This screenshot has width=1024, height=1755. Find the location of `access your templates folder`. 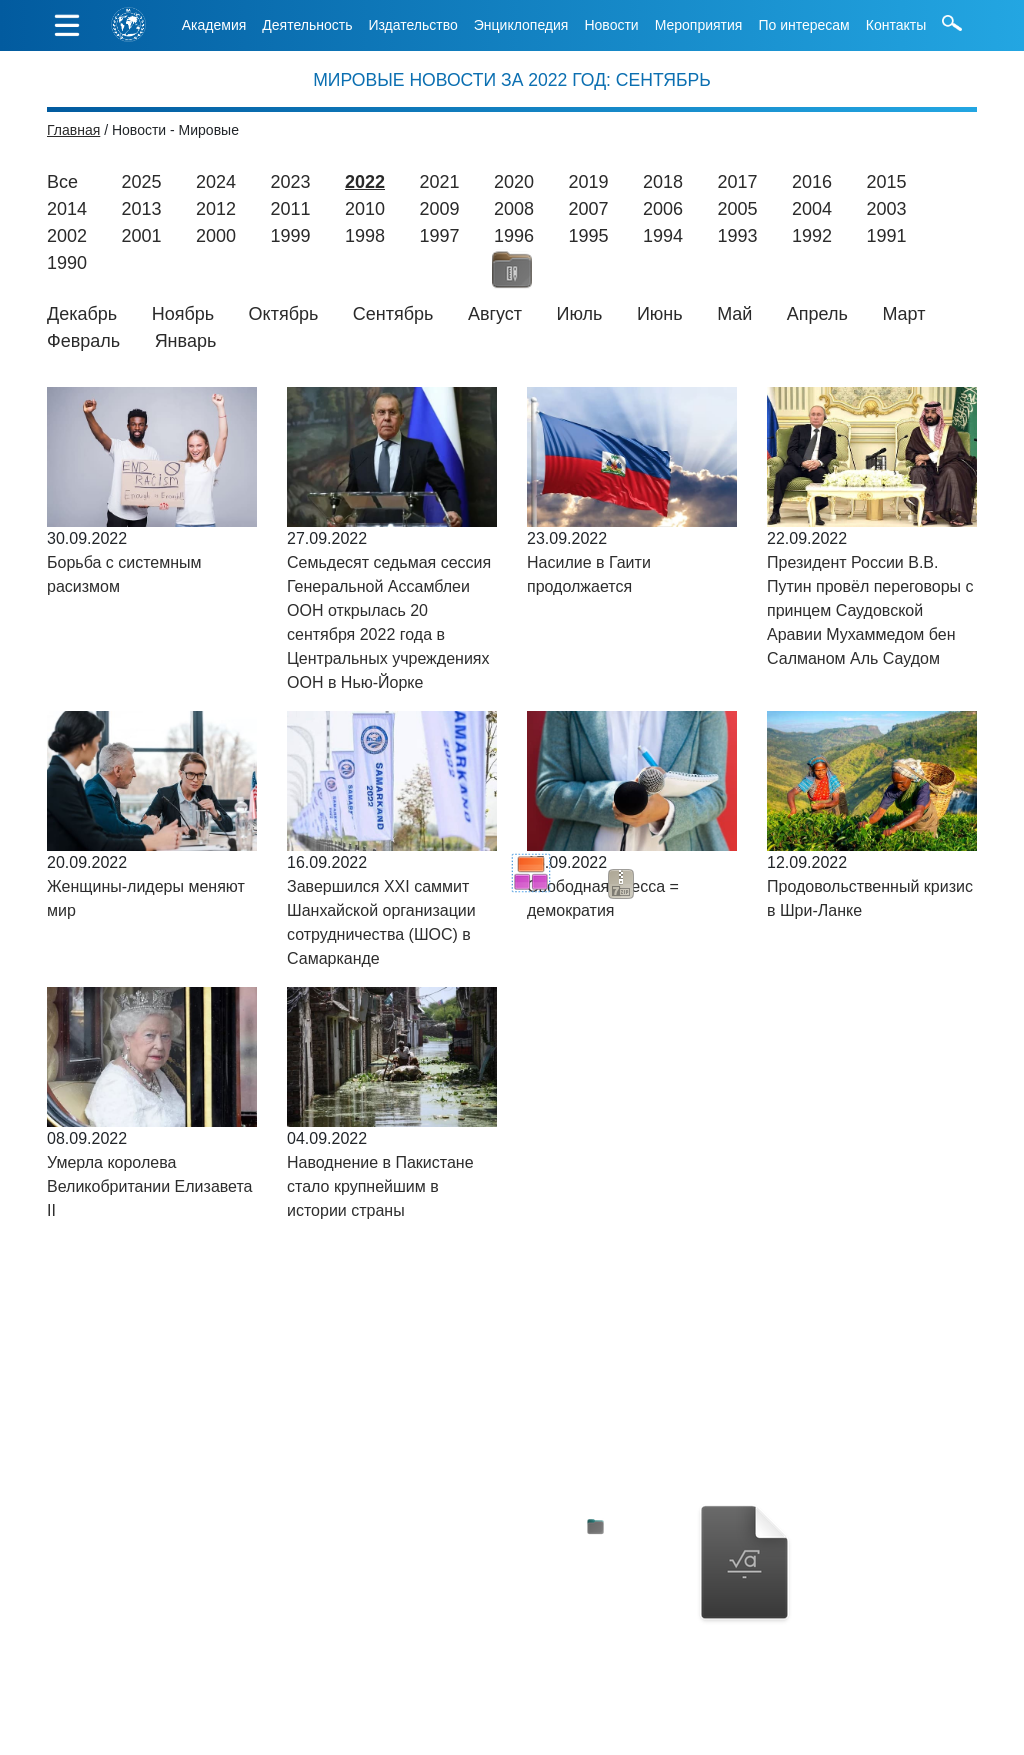

access your templates folder is located at coordinates (512, 269).